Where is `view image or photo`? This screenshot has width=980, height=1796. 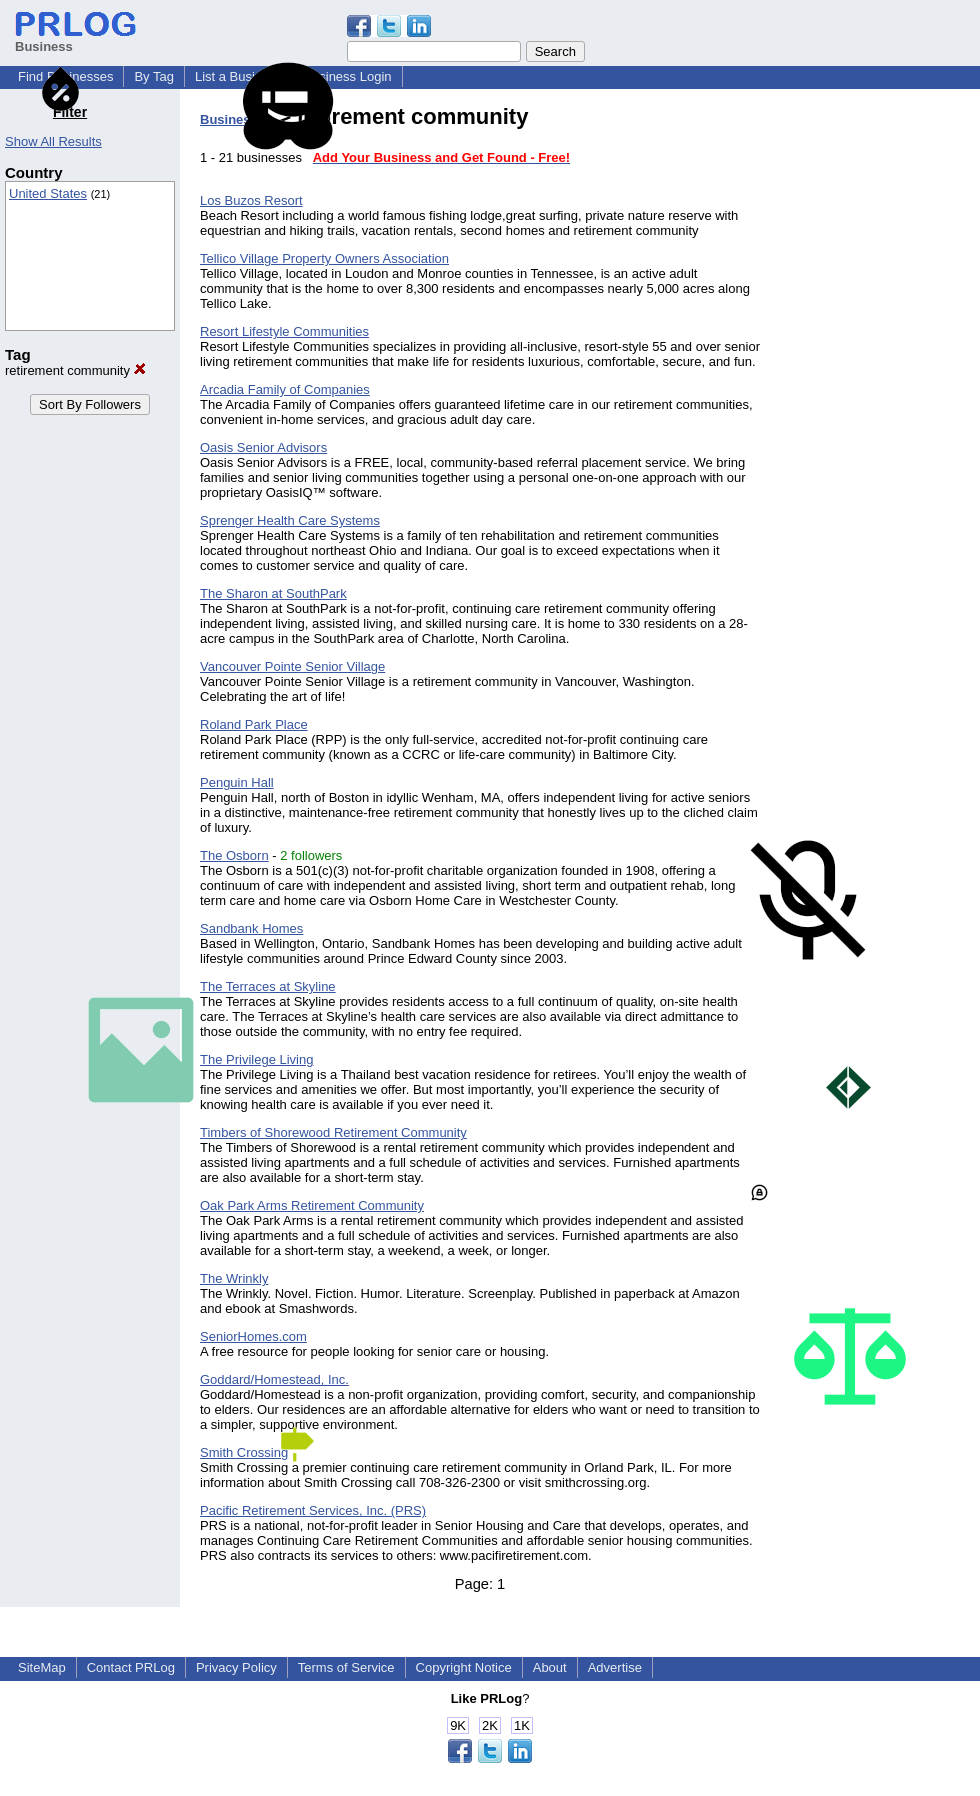
view image or photo is located at coordinates (141, 1050).